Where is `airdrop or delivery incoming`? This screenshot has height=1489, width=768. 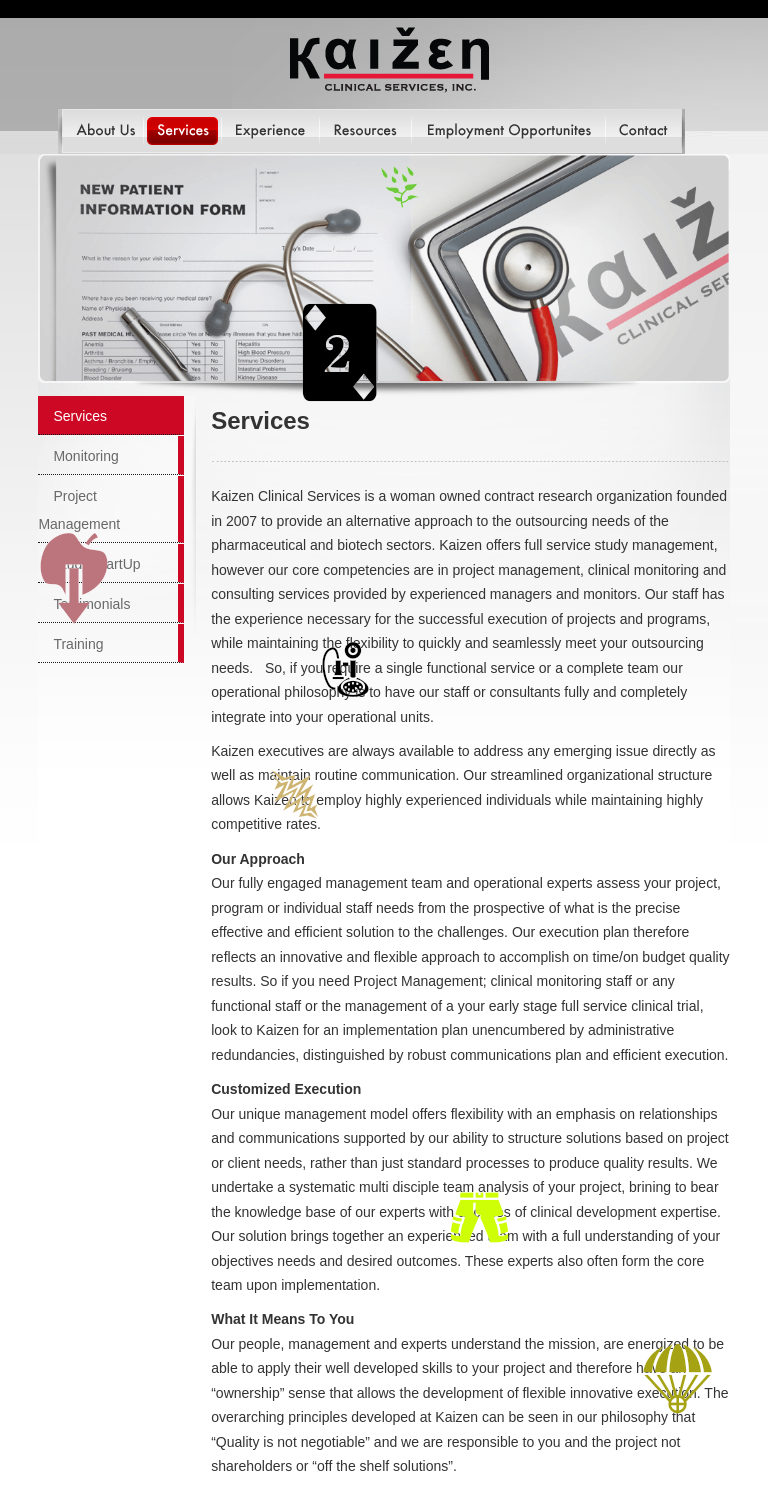
airdrop or delivery incoming is located at coordinates (677, 1378).